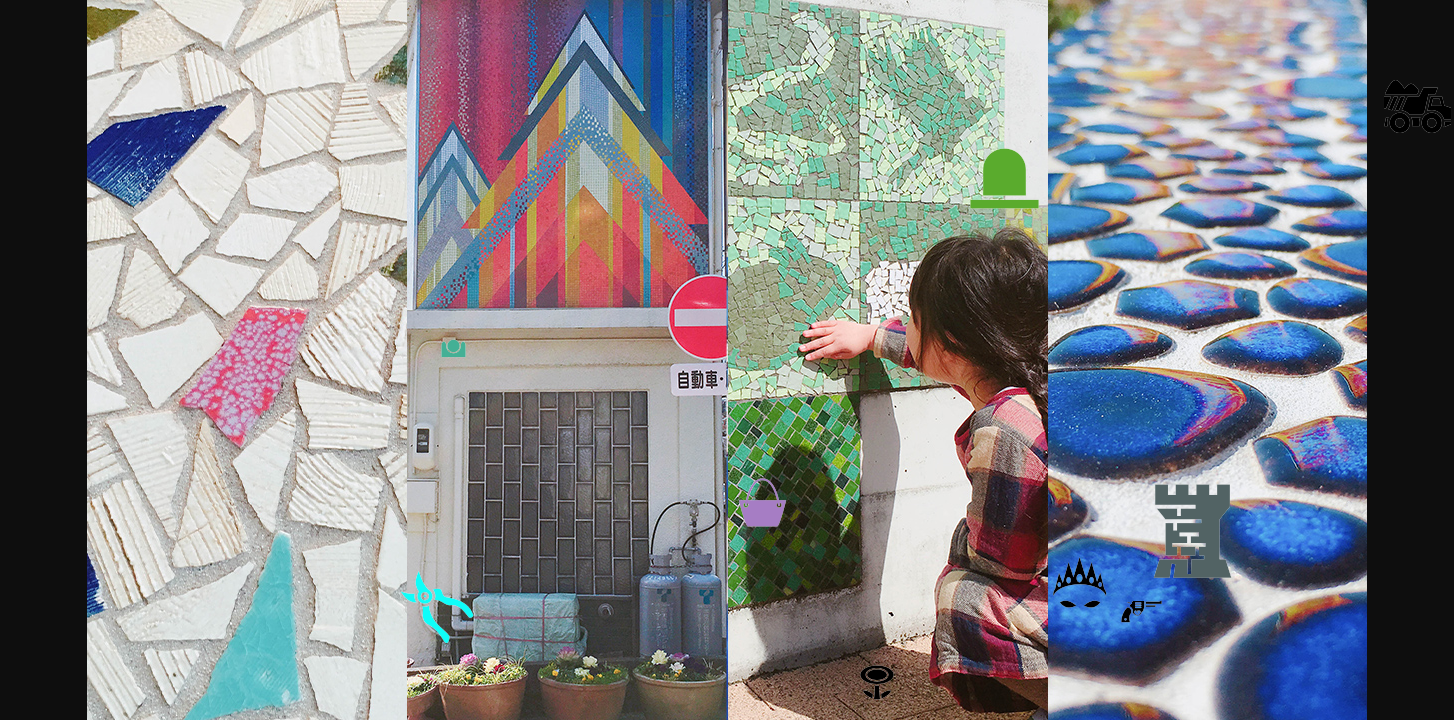 The width and height of the screenshot is (1454, 720). Describe the element at coordinates (877, 681) in the screenshot. I see `collect a power-up or special ability` at that location.